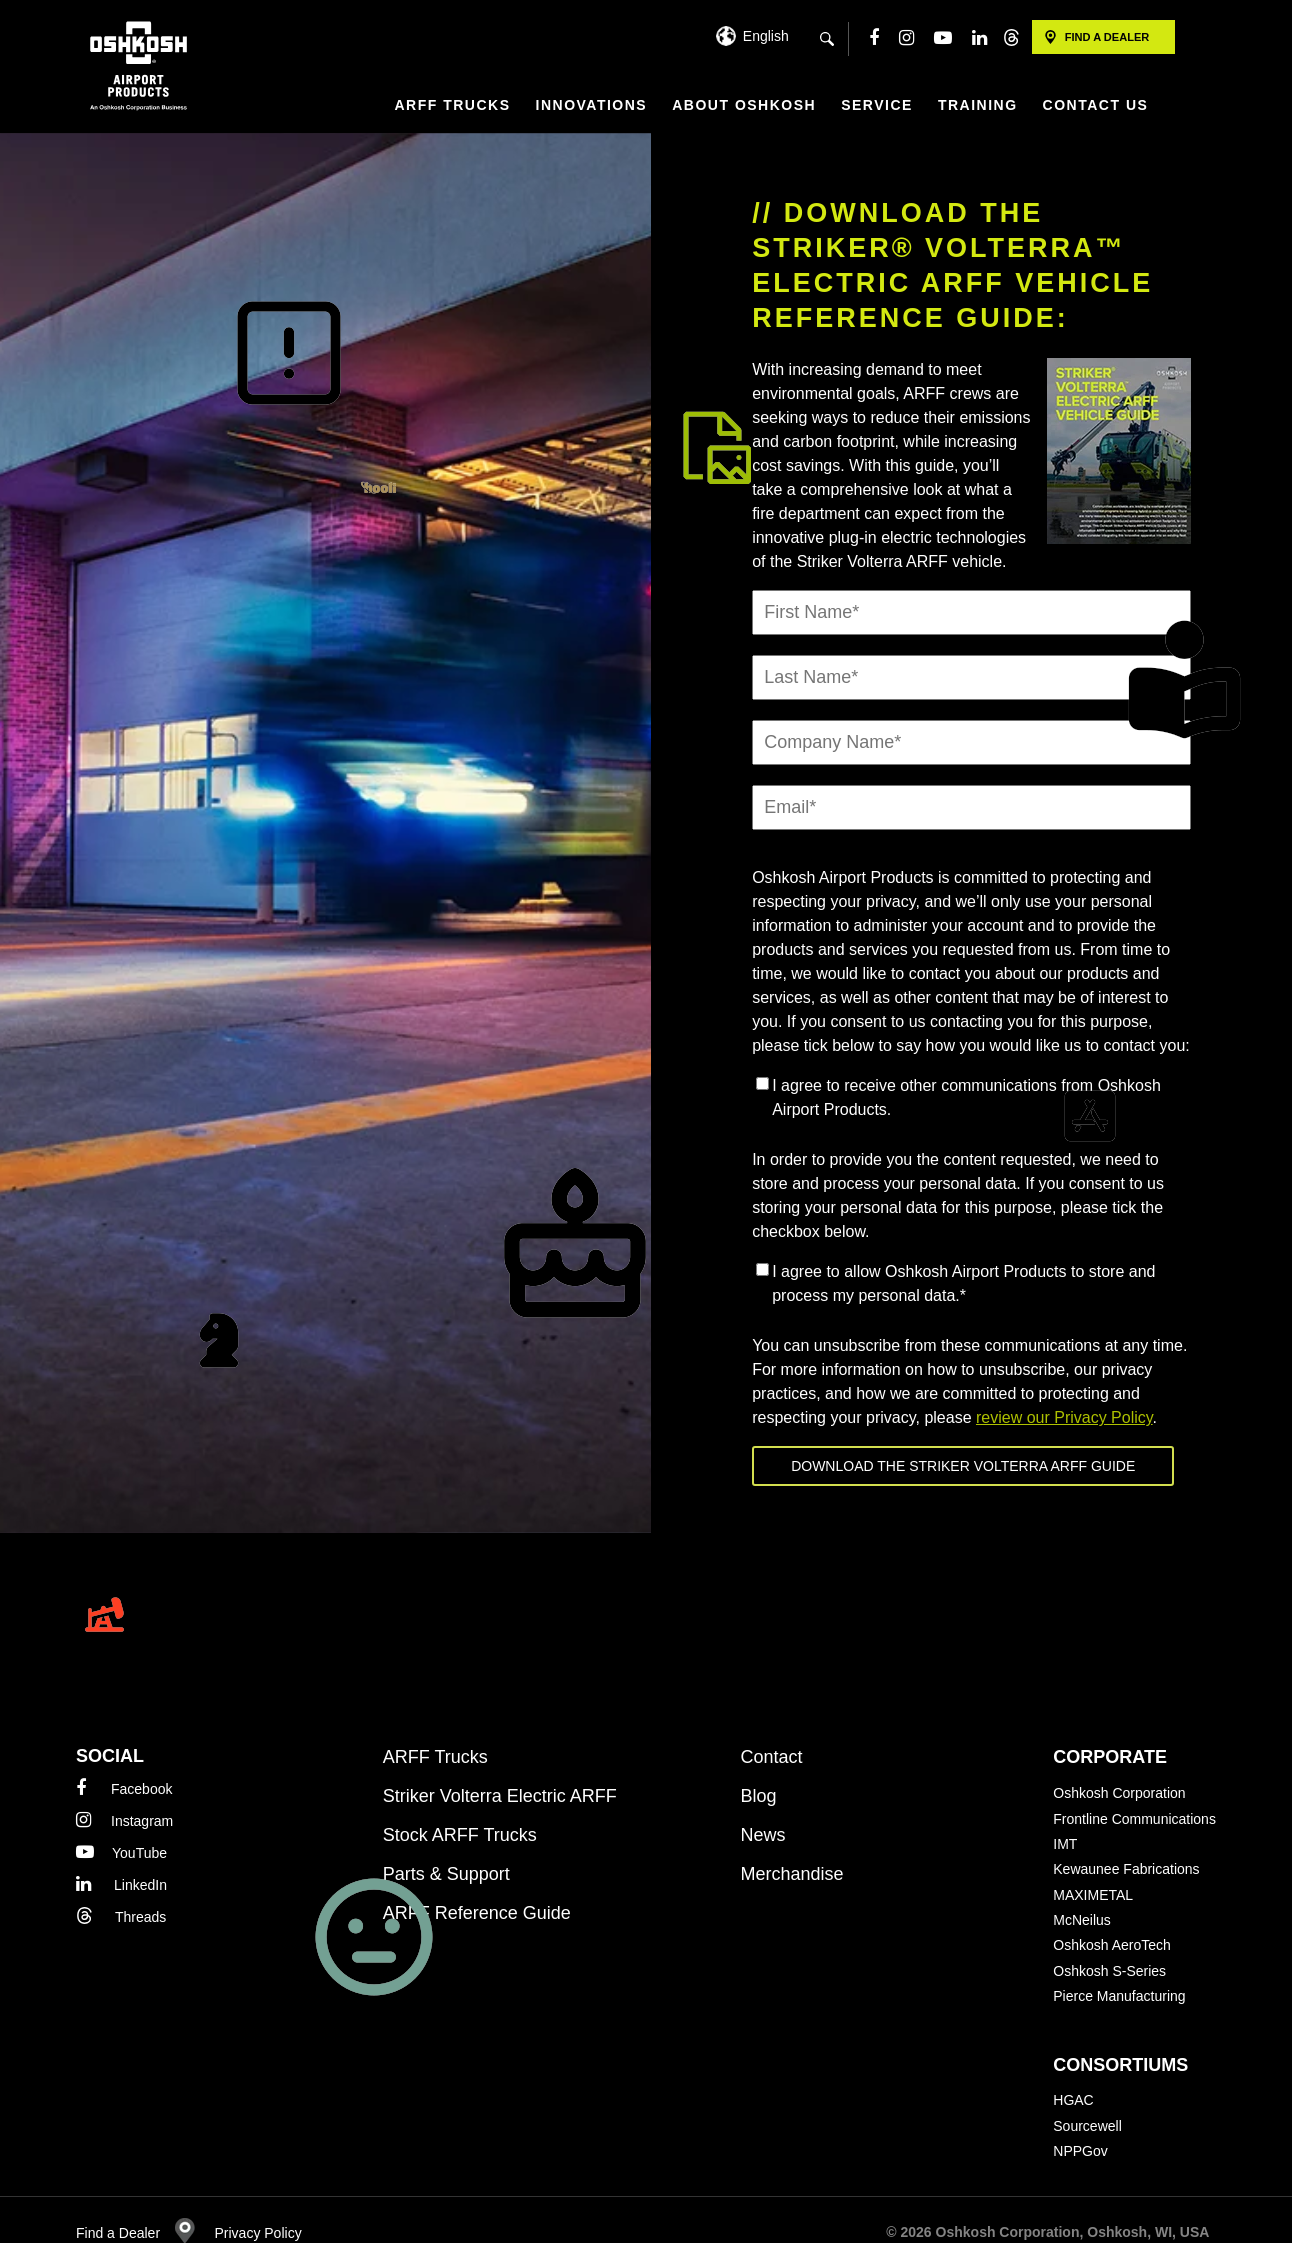 The image size is (1292, 2243). Describe the element at coordinates (104, 1614) in the screenshot. I see `represents oil and gas industry or energy sector` at that location.